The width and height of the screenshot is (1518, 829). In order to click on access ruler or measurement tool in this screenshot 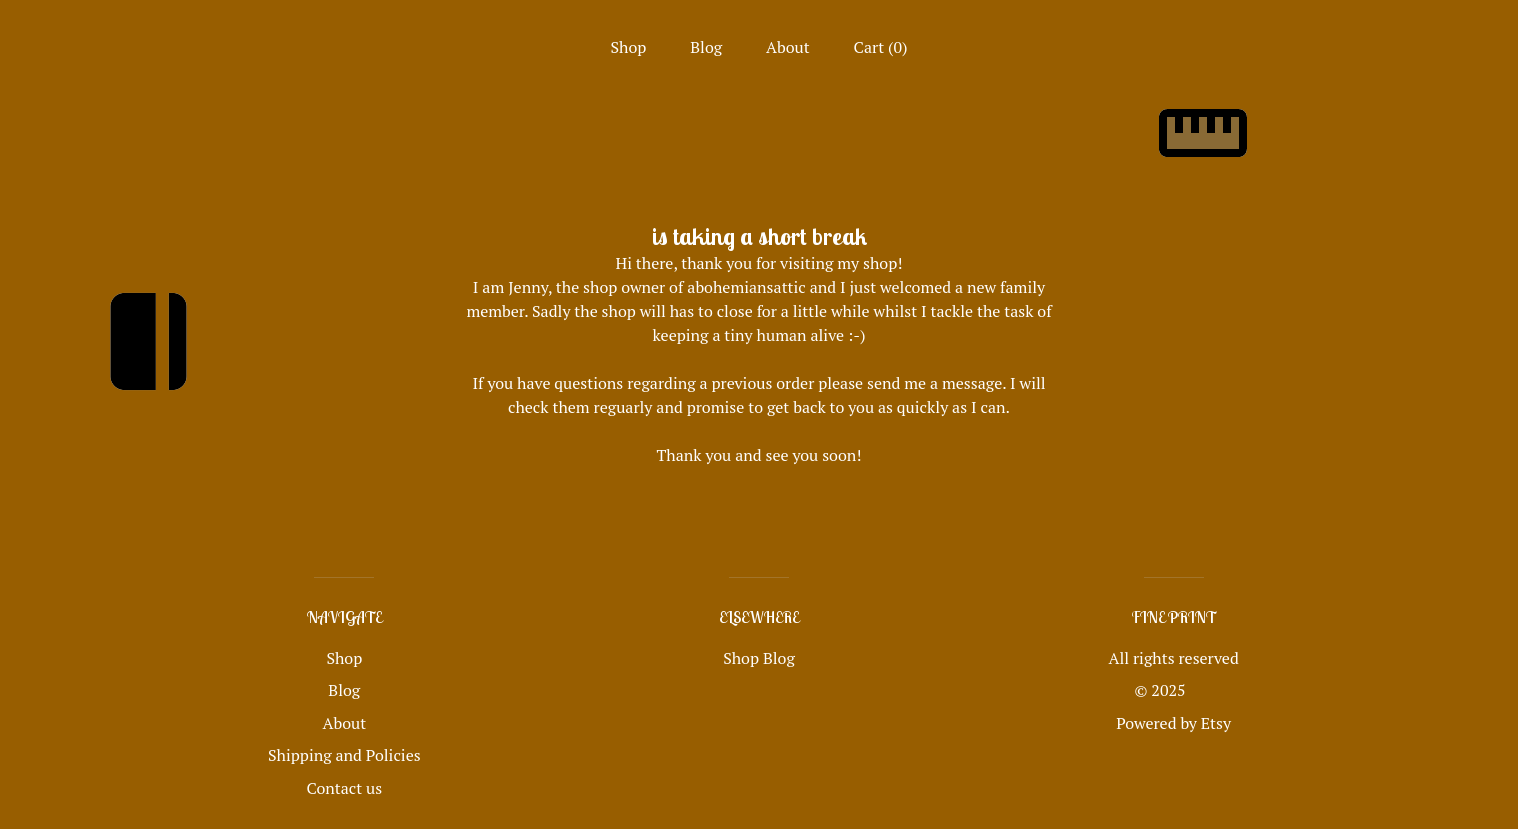, I will do `click(1203, 133)`.